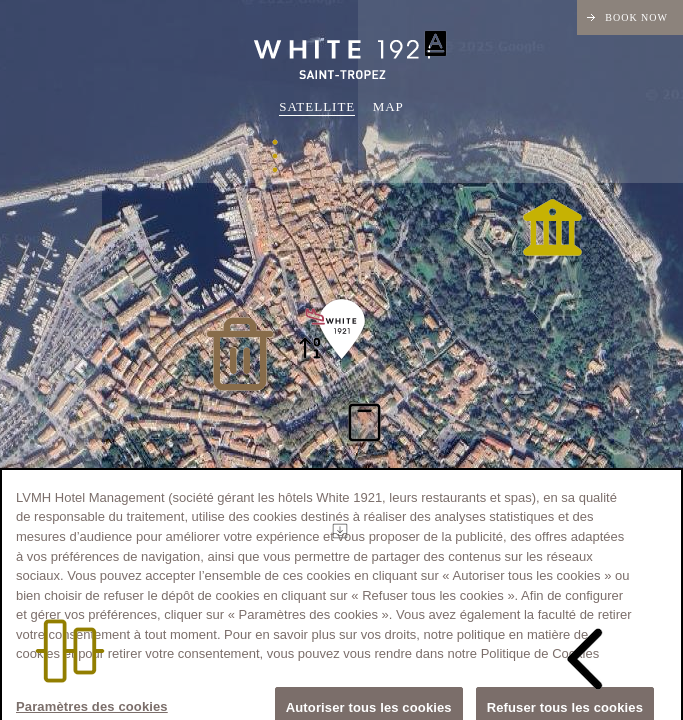  Describe the element at coordinates (552, 226) in the screenshot. I see `access banking or financial services` at that location.